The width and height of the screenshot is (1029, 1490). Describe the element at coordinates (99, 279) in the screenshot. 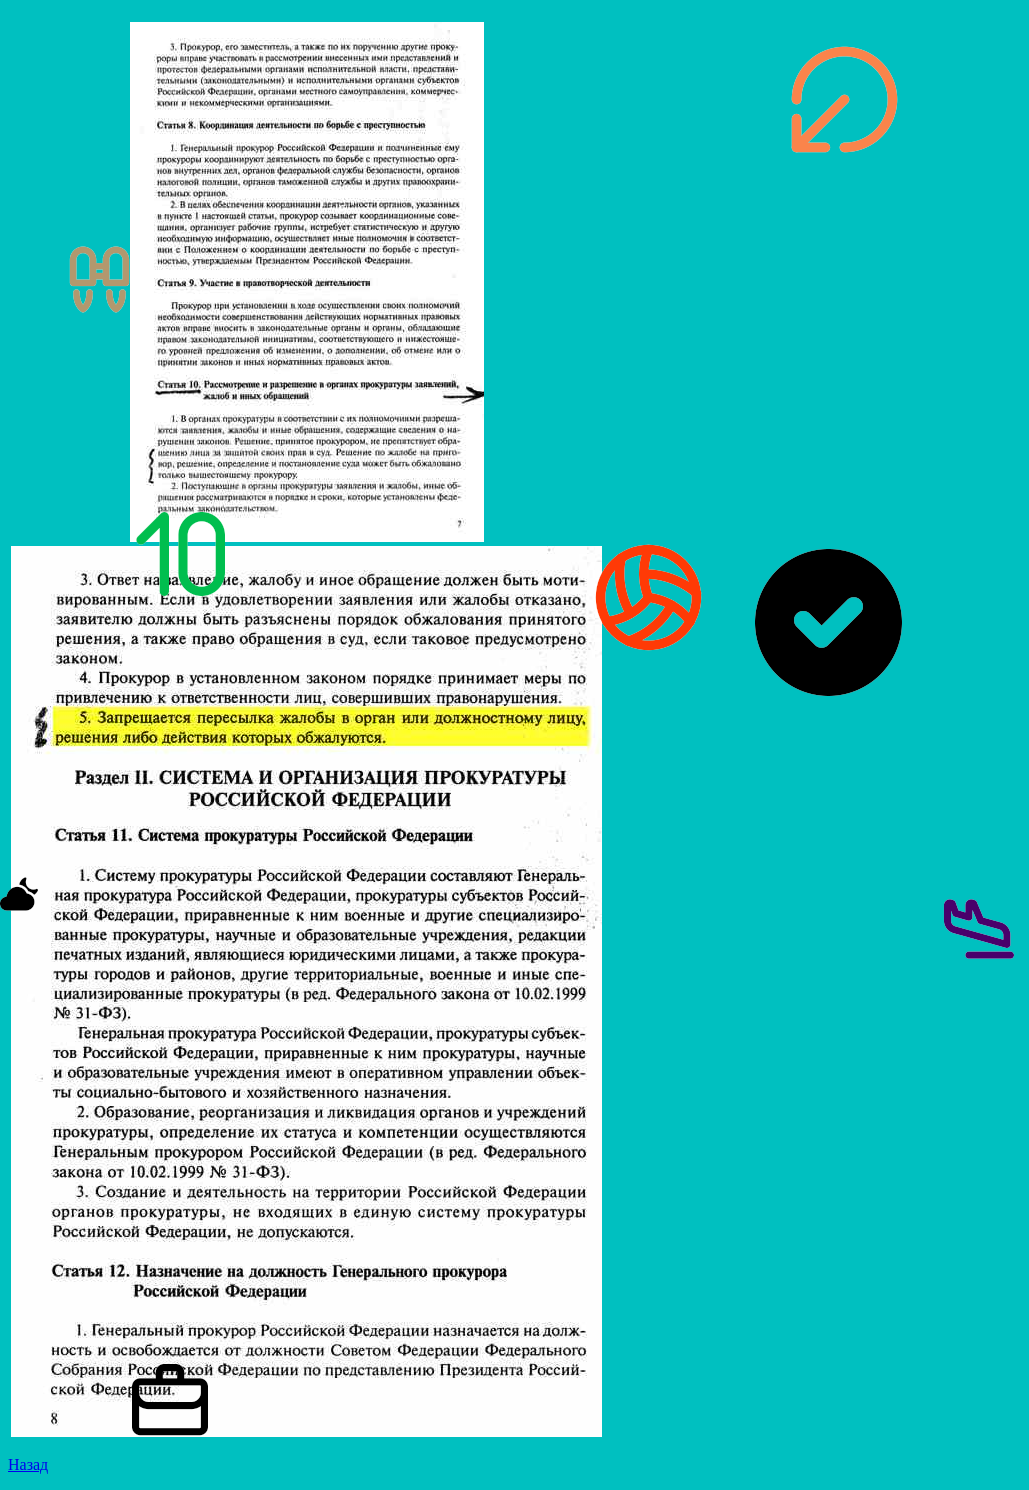

I see `access jetpack or boost feature` at that location.